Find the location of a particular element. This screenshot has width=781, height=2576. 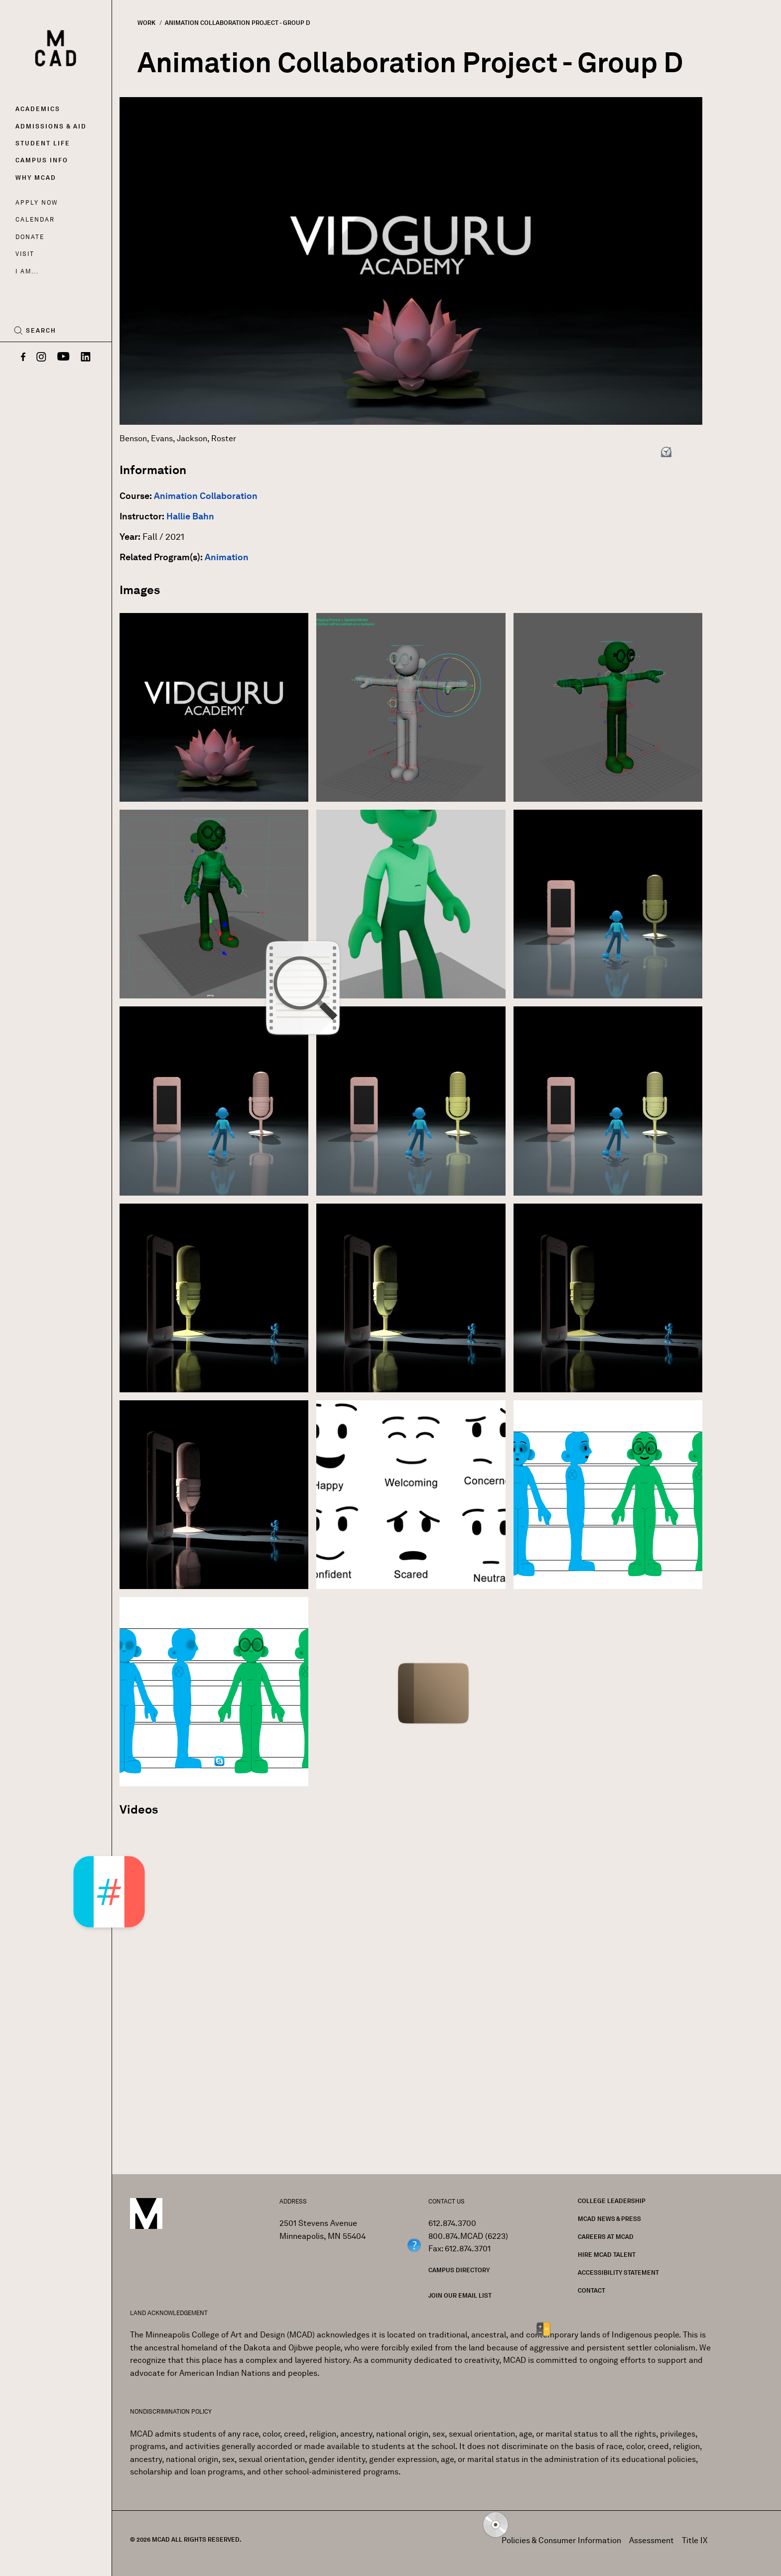

open help center or documentation is located at coordinates (414, 2245).